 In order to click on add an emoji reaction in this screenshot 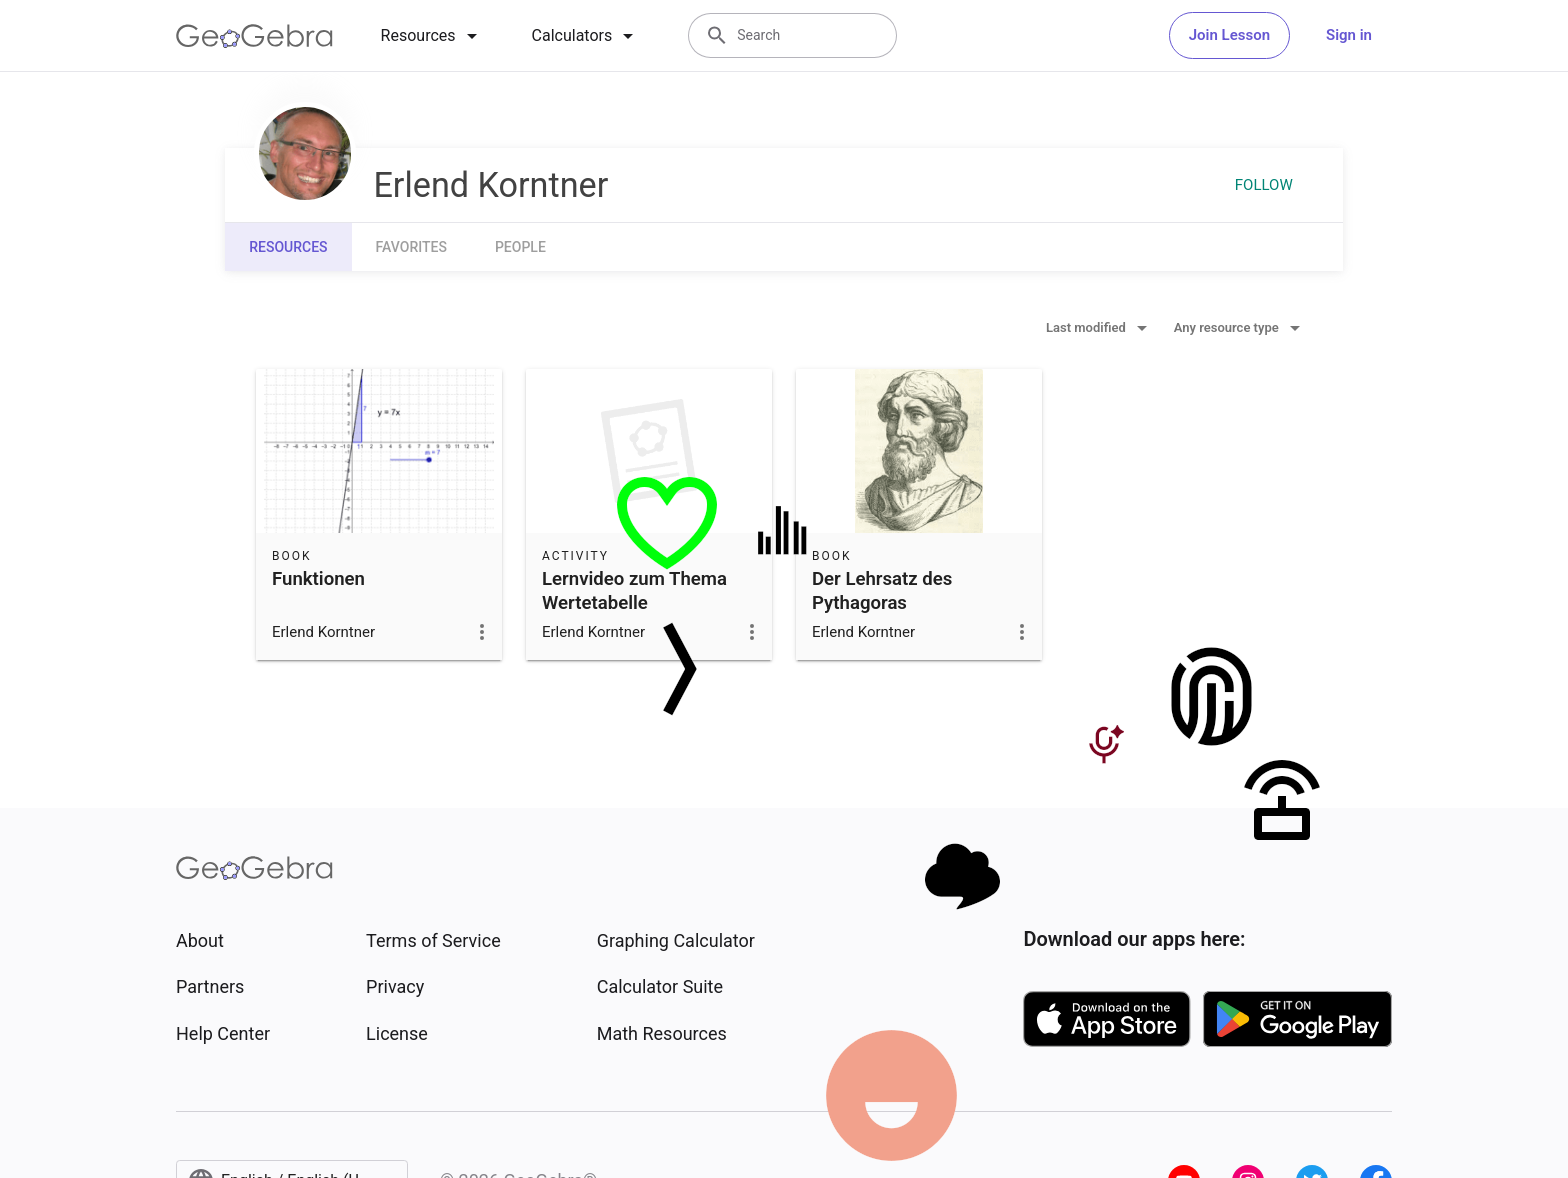, I will do `click(891, 1095)`.